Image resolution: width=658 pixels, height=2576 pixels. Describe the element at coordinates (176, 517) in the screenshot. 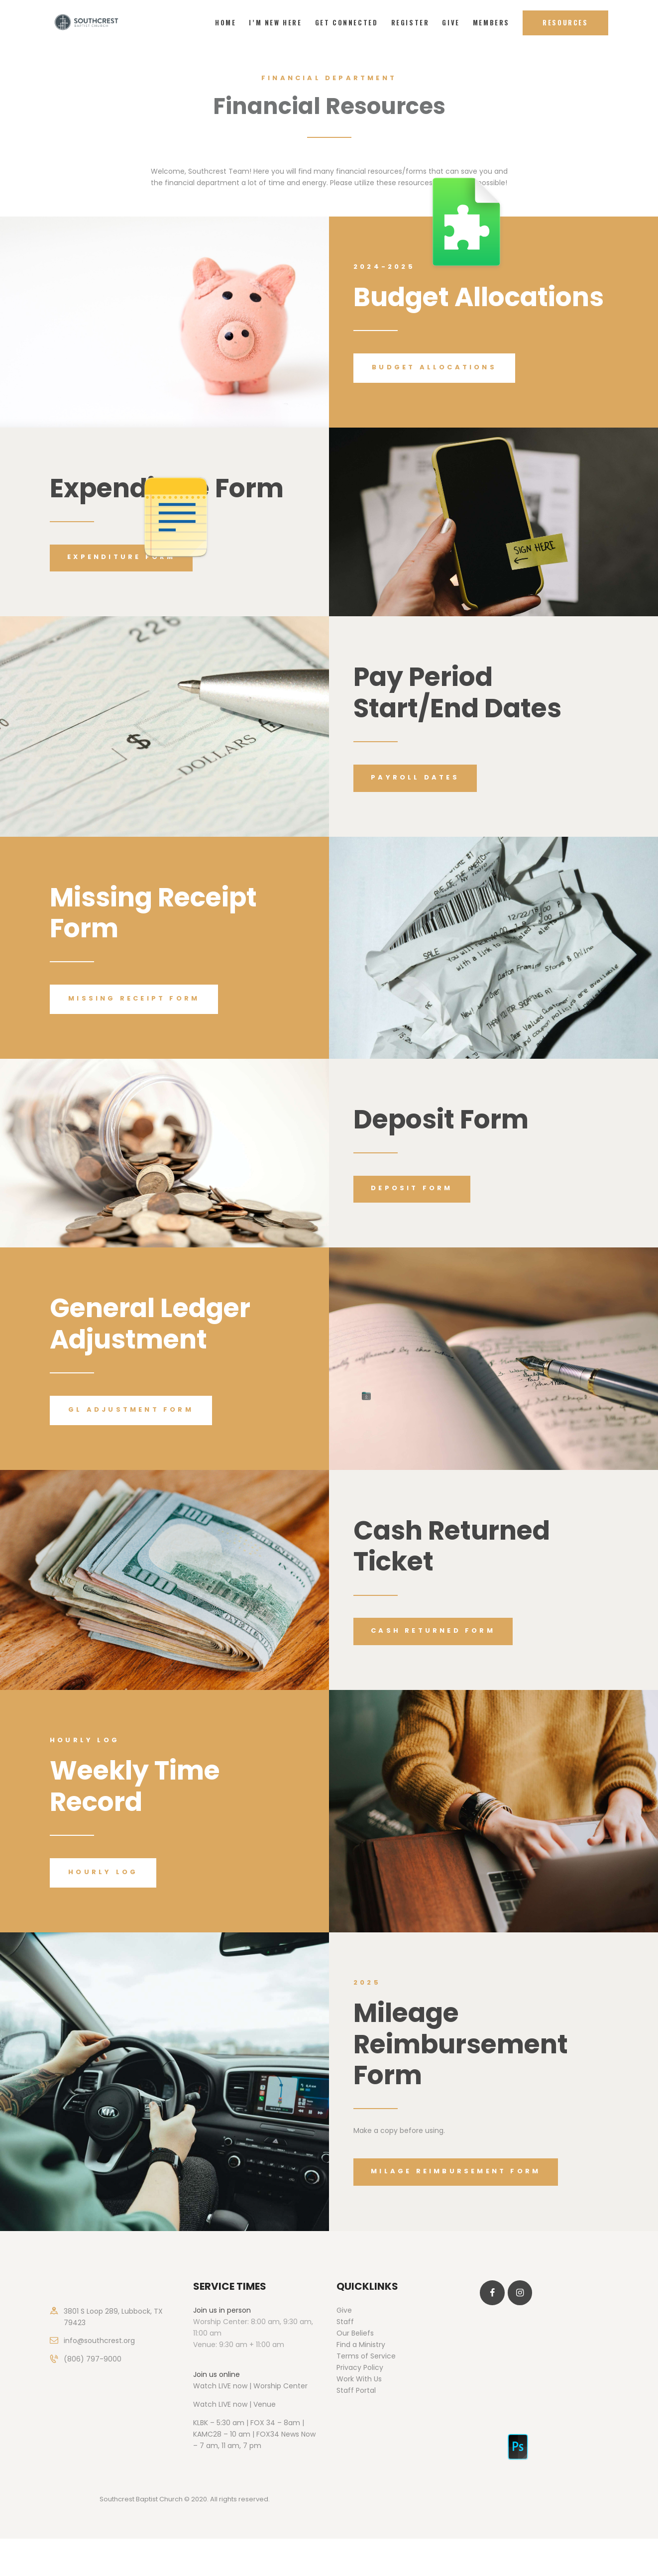

I see `open the notes app` at that location.